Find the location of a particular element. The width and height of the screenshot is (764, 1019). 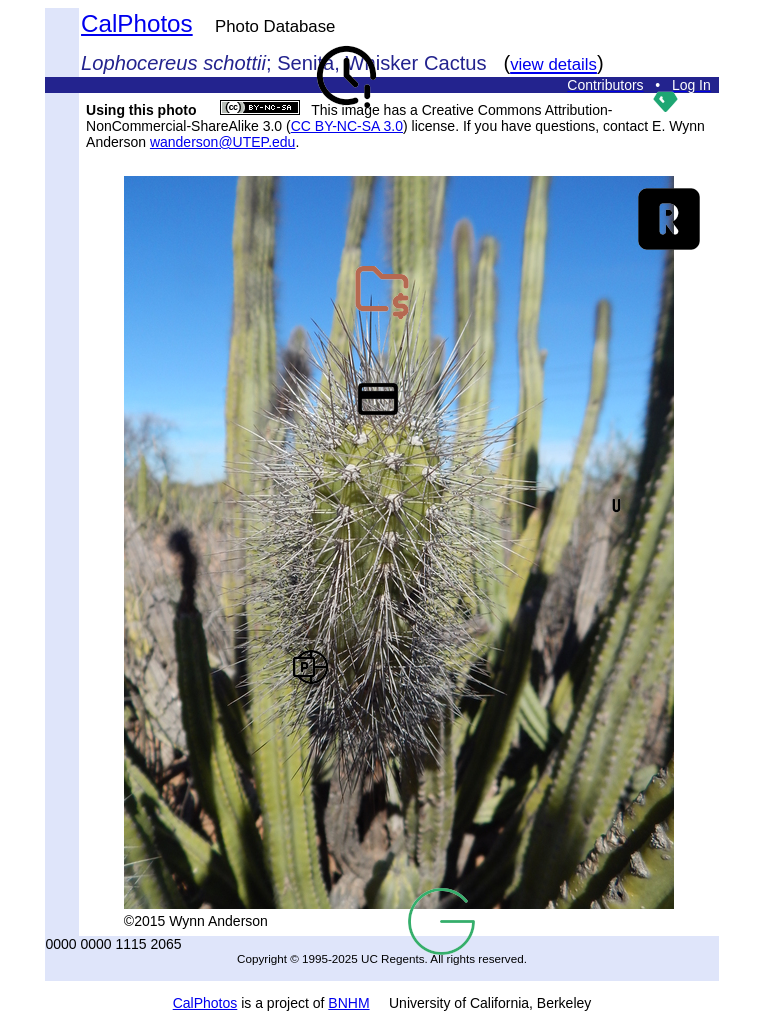

access payment methods is located at coordinates (378, 399).